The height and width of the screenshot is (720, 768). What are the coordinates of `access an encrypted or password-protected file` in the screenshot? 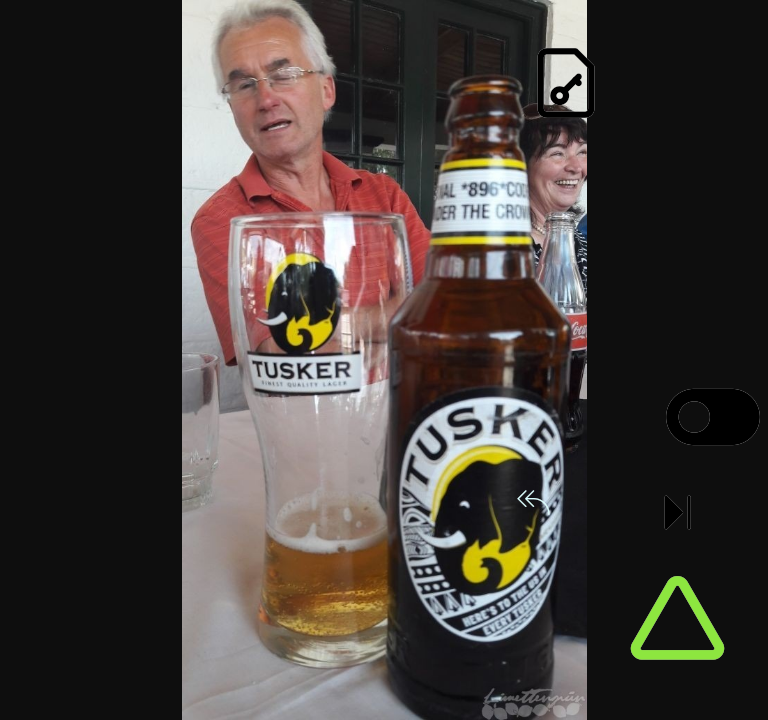 It's located at (566, 83).